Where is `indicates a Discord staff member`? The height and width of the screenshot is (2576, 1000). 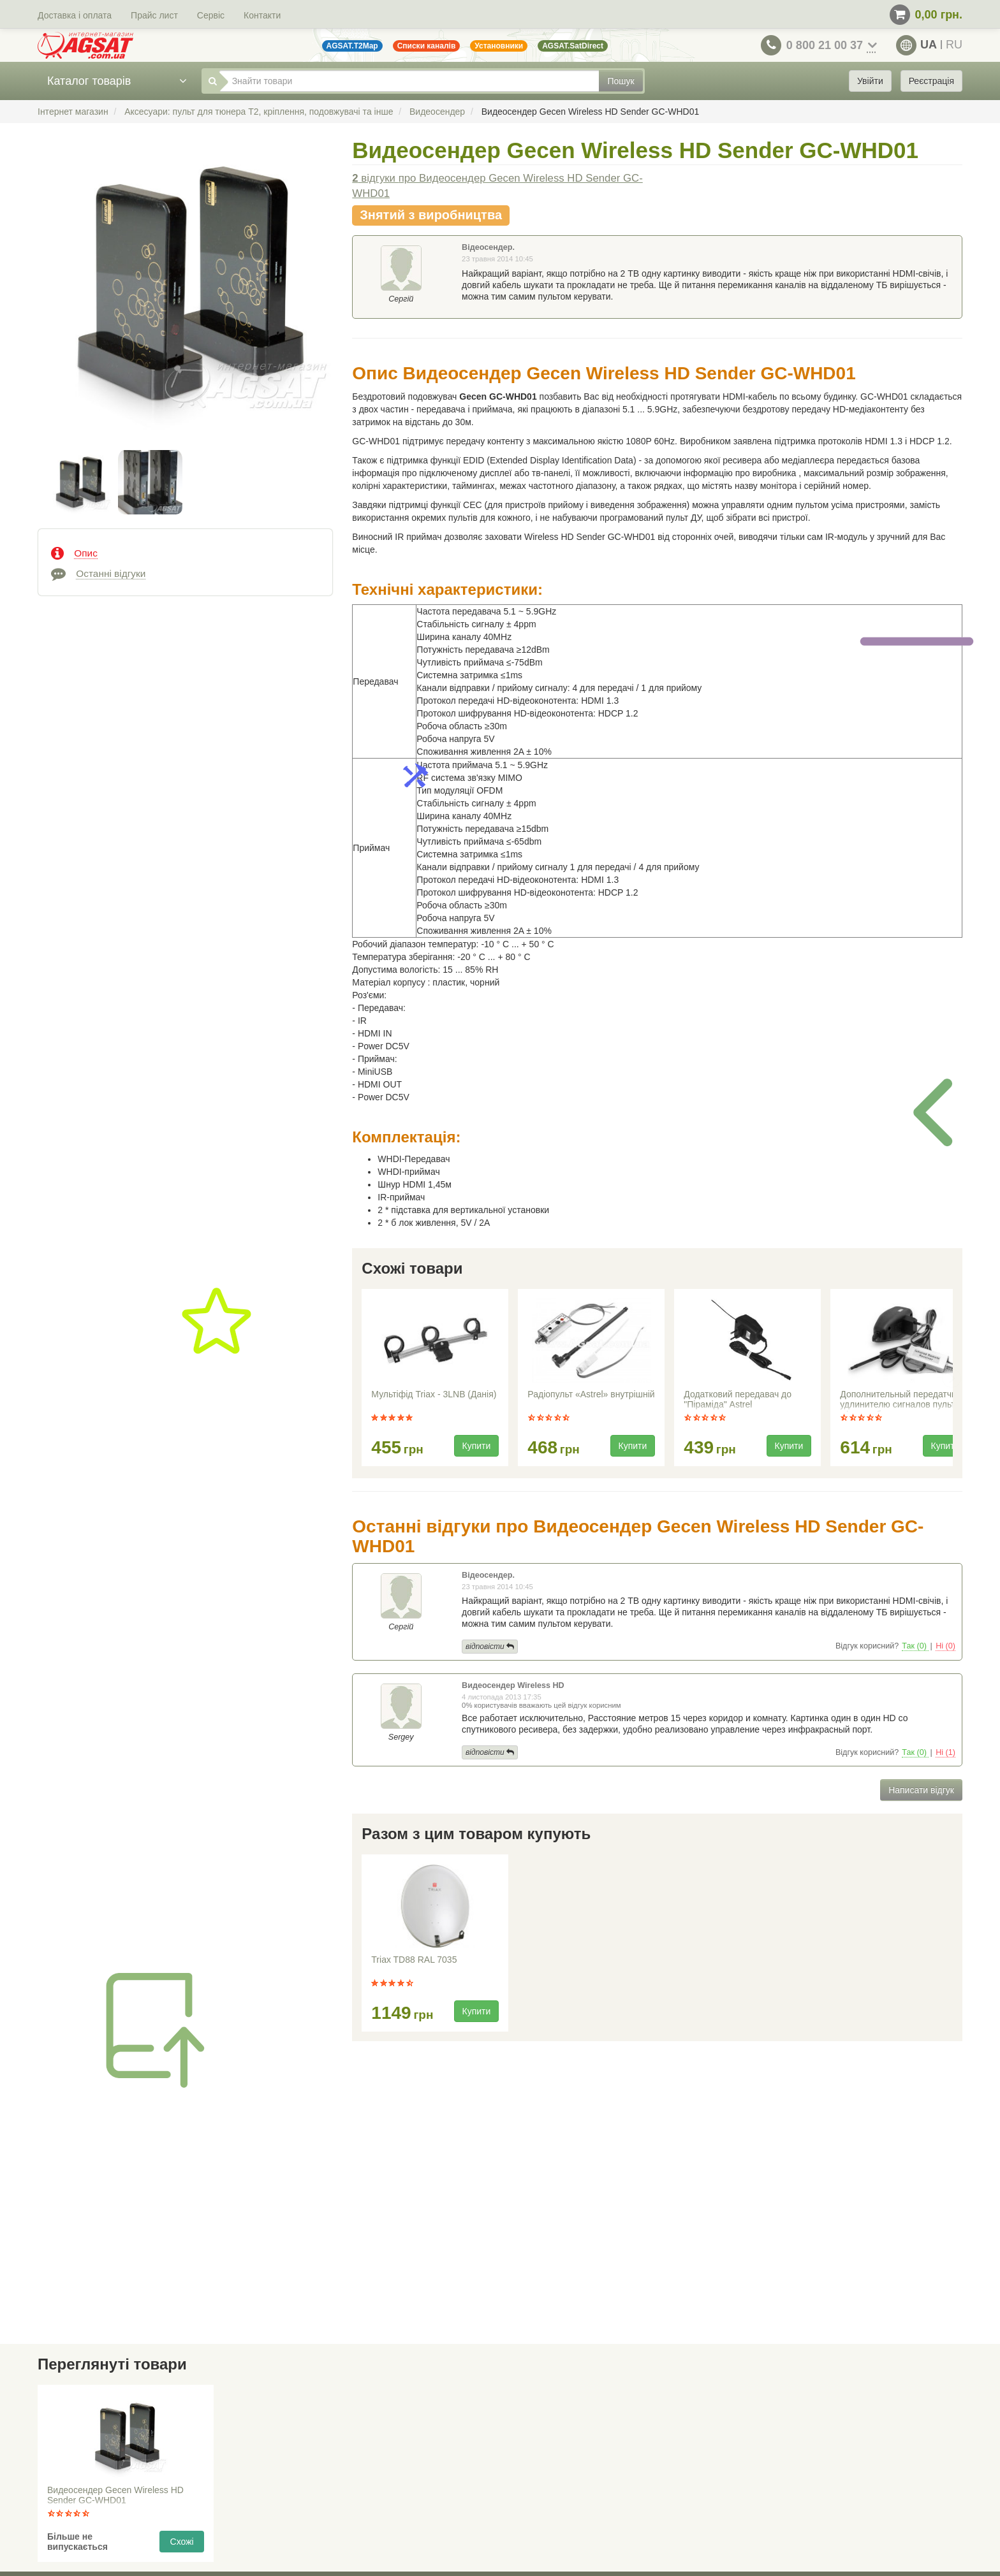
indicates a Discord staff member is located at coordinates (416, 775).